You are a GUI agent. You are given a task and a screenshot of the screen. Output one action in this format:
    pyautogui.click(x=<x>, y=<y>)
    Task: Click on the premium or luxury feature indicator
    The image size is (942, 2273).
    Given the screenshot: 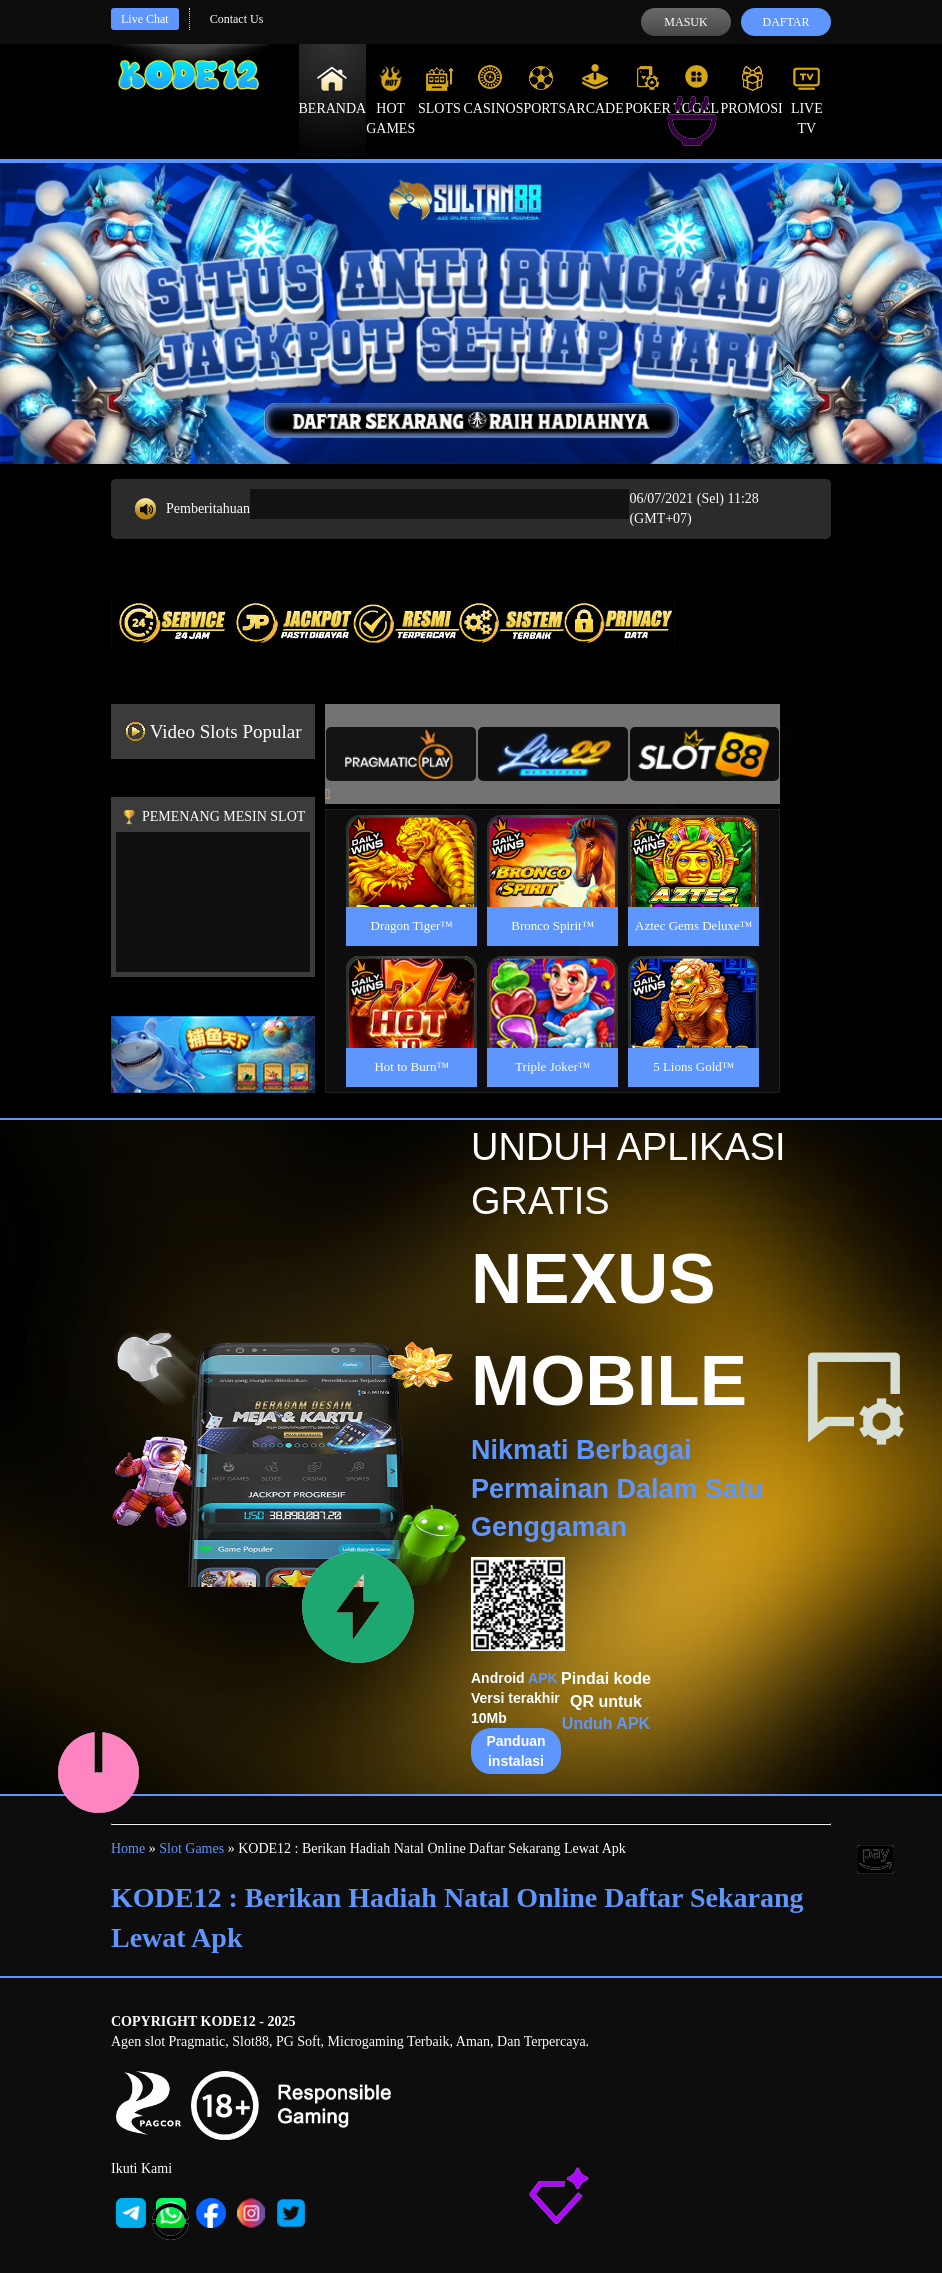 What is the action you would take?
    pyautogui.click(x=559, y=2197)
    